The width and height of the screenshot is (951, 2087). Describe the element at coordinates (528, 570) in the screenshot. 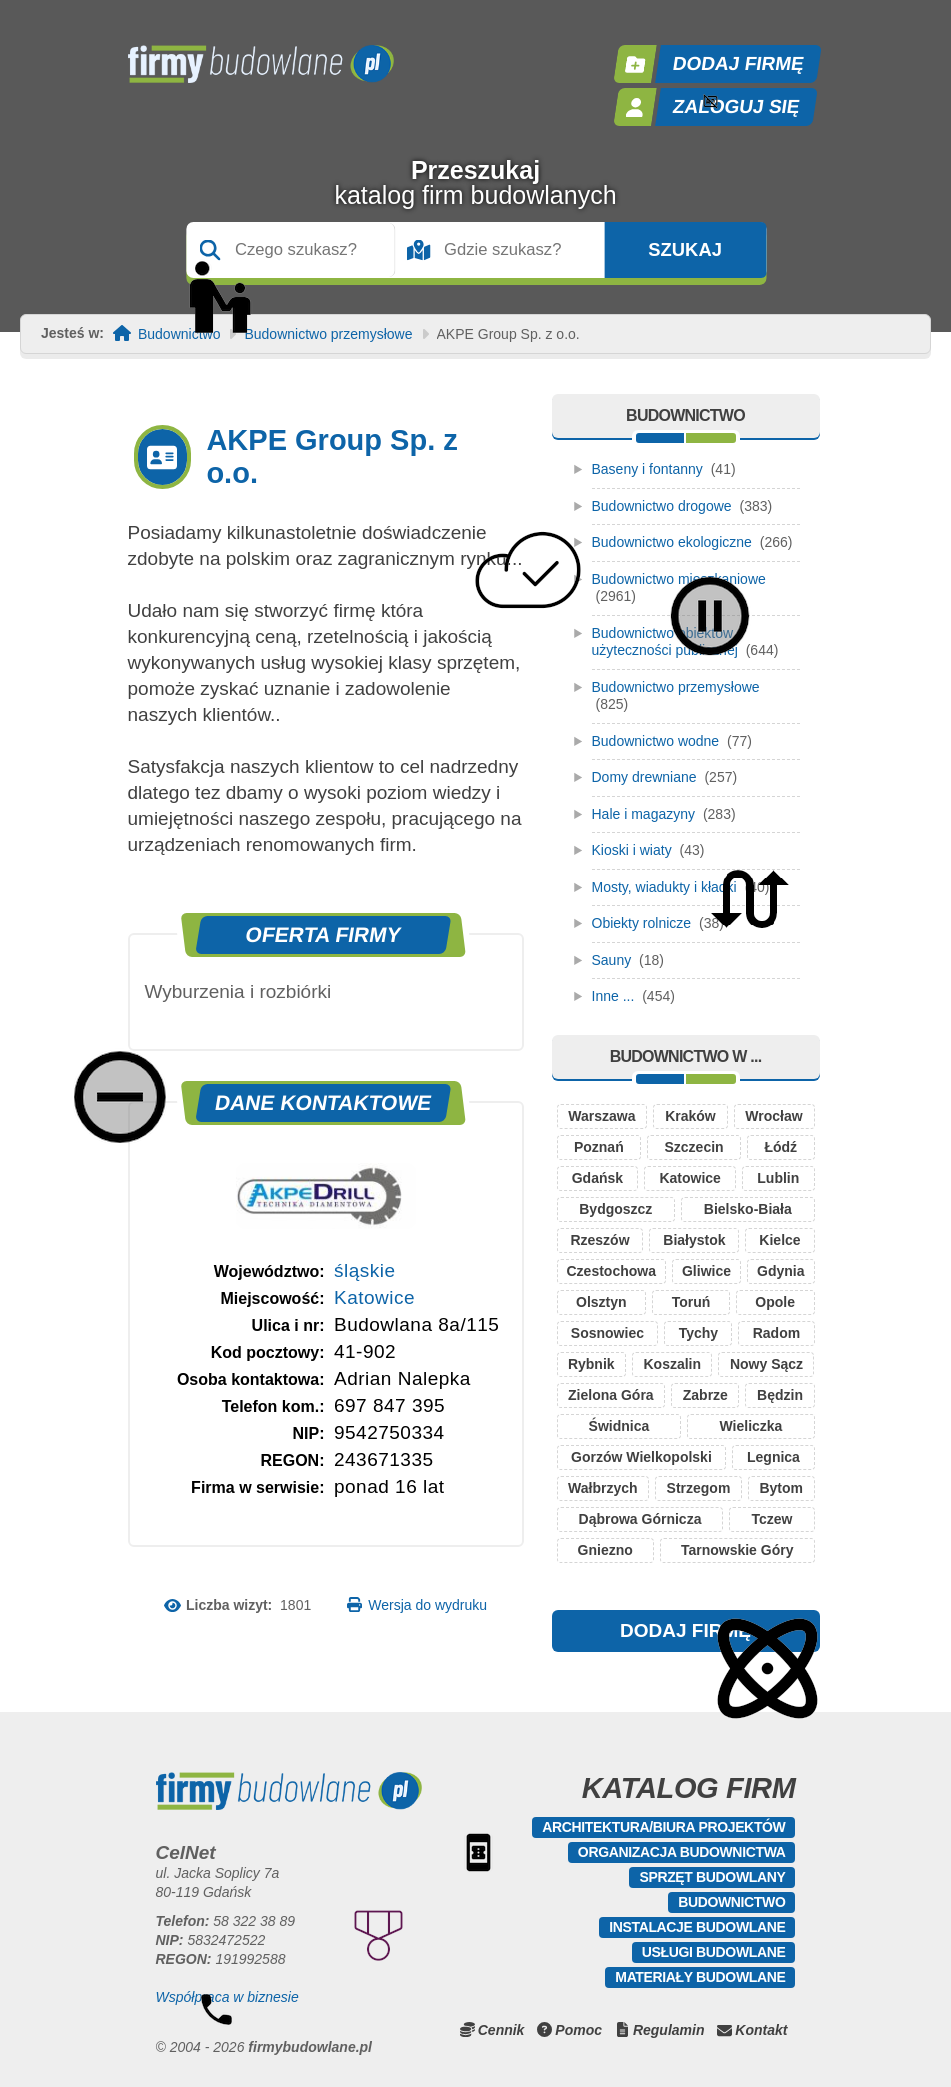

I see `file successfully uploaded to cloud storage` at that location.